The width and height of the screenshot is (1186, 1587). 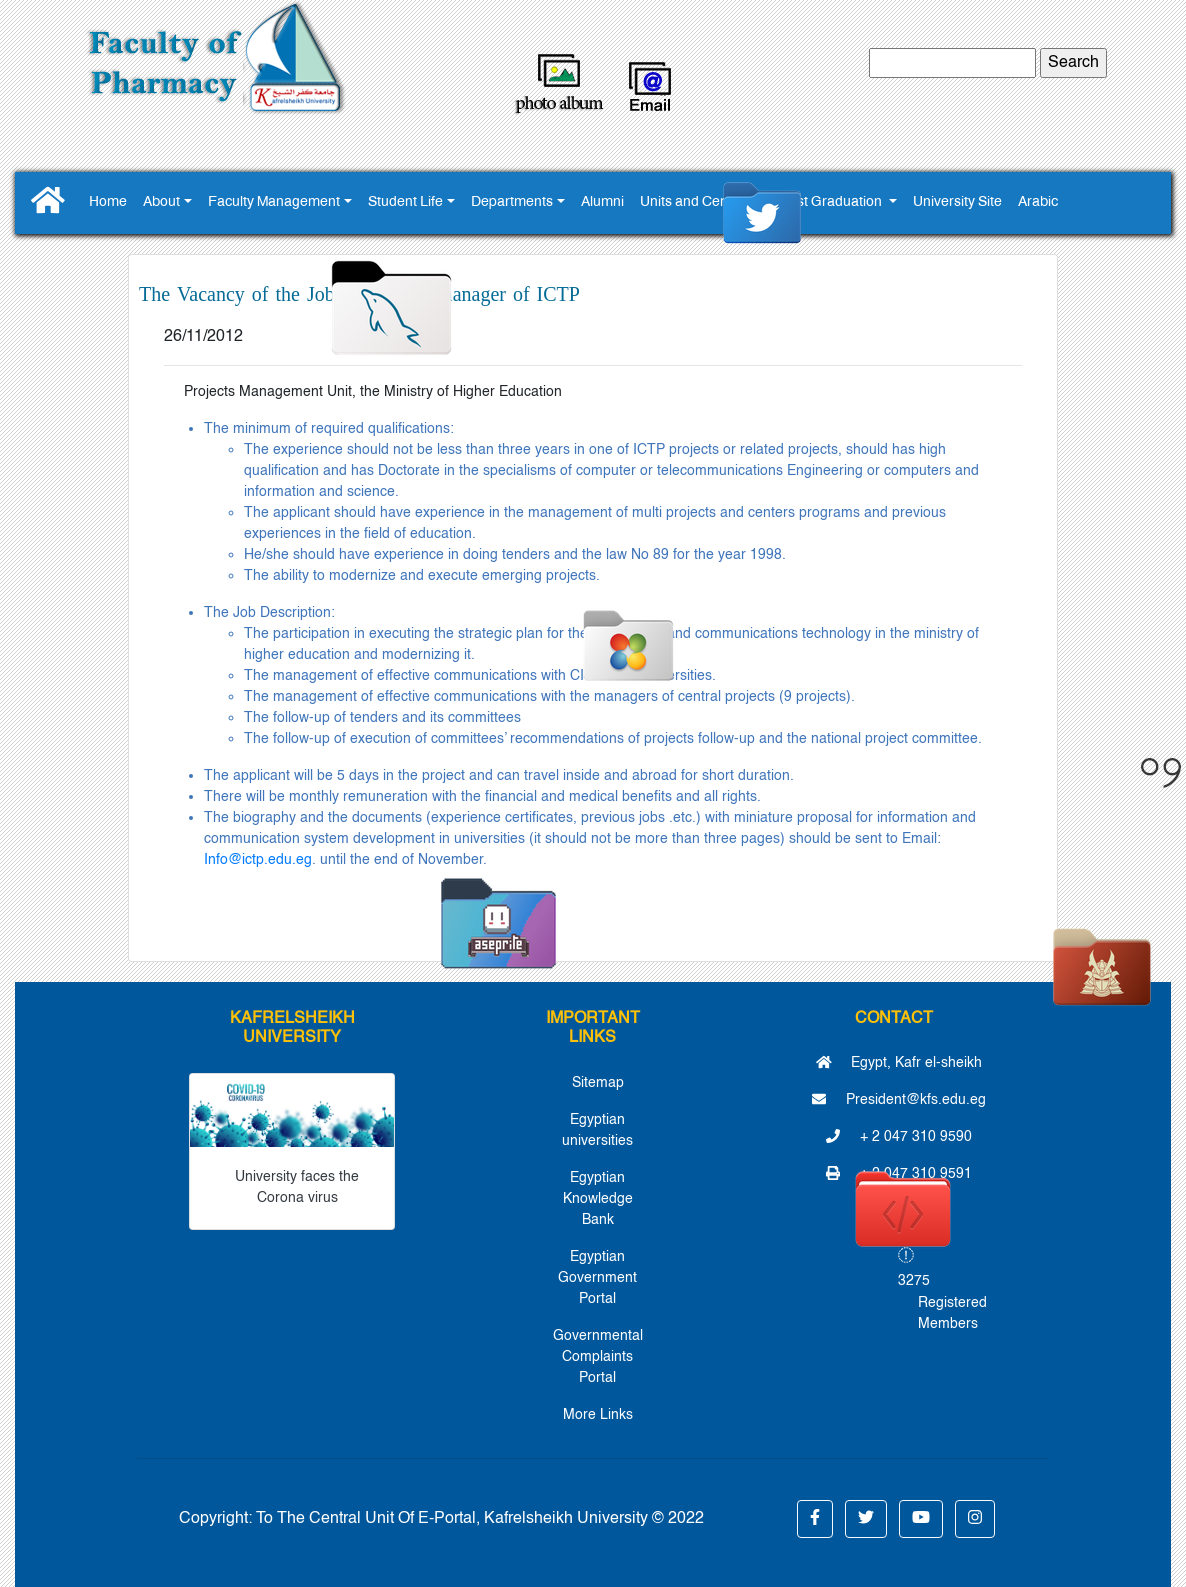 I want to click on open folder containing code or development files, so click(x=903, y=1209).